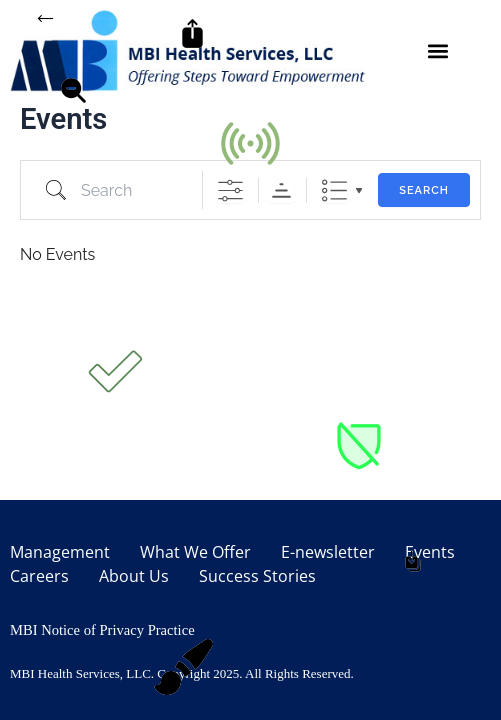 The width and height of the screenshot is (501, 720). I want to click on download multiple files, so click(413, 561).